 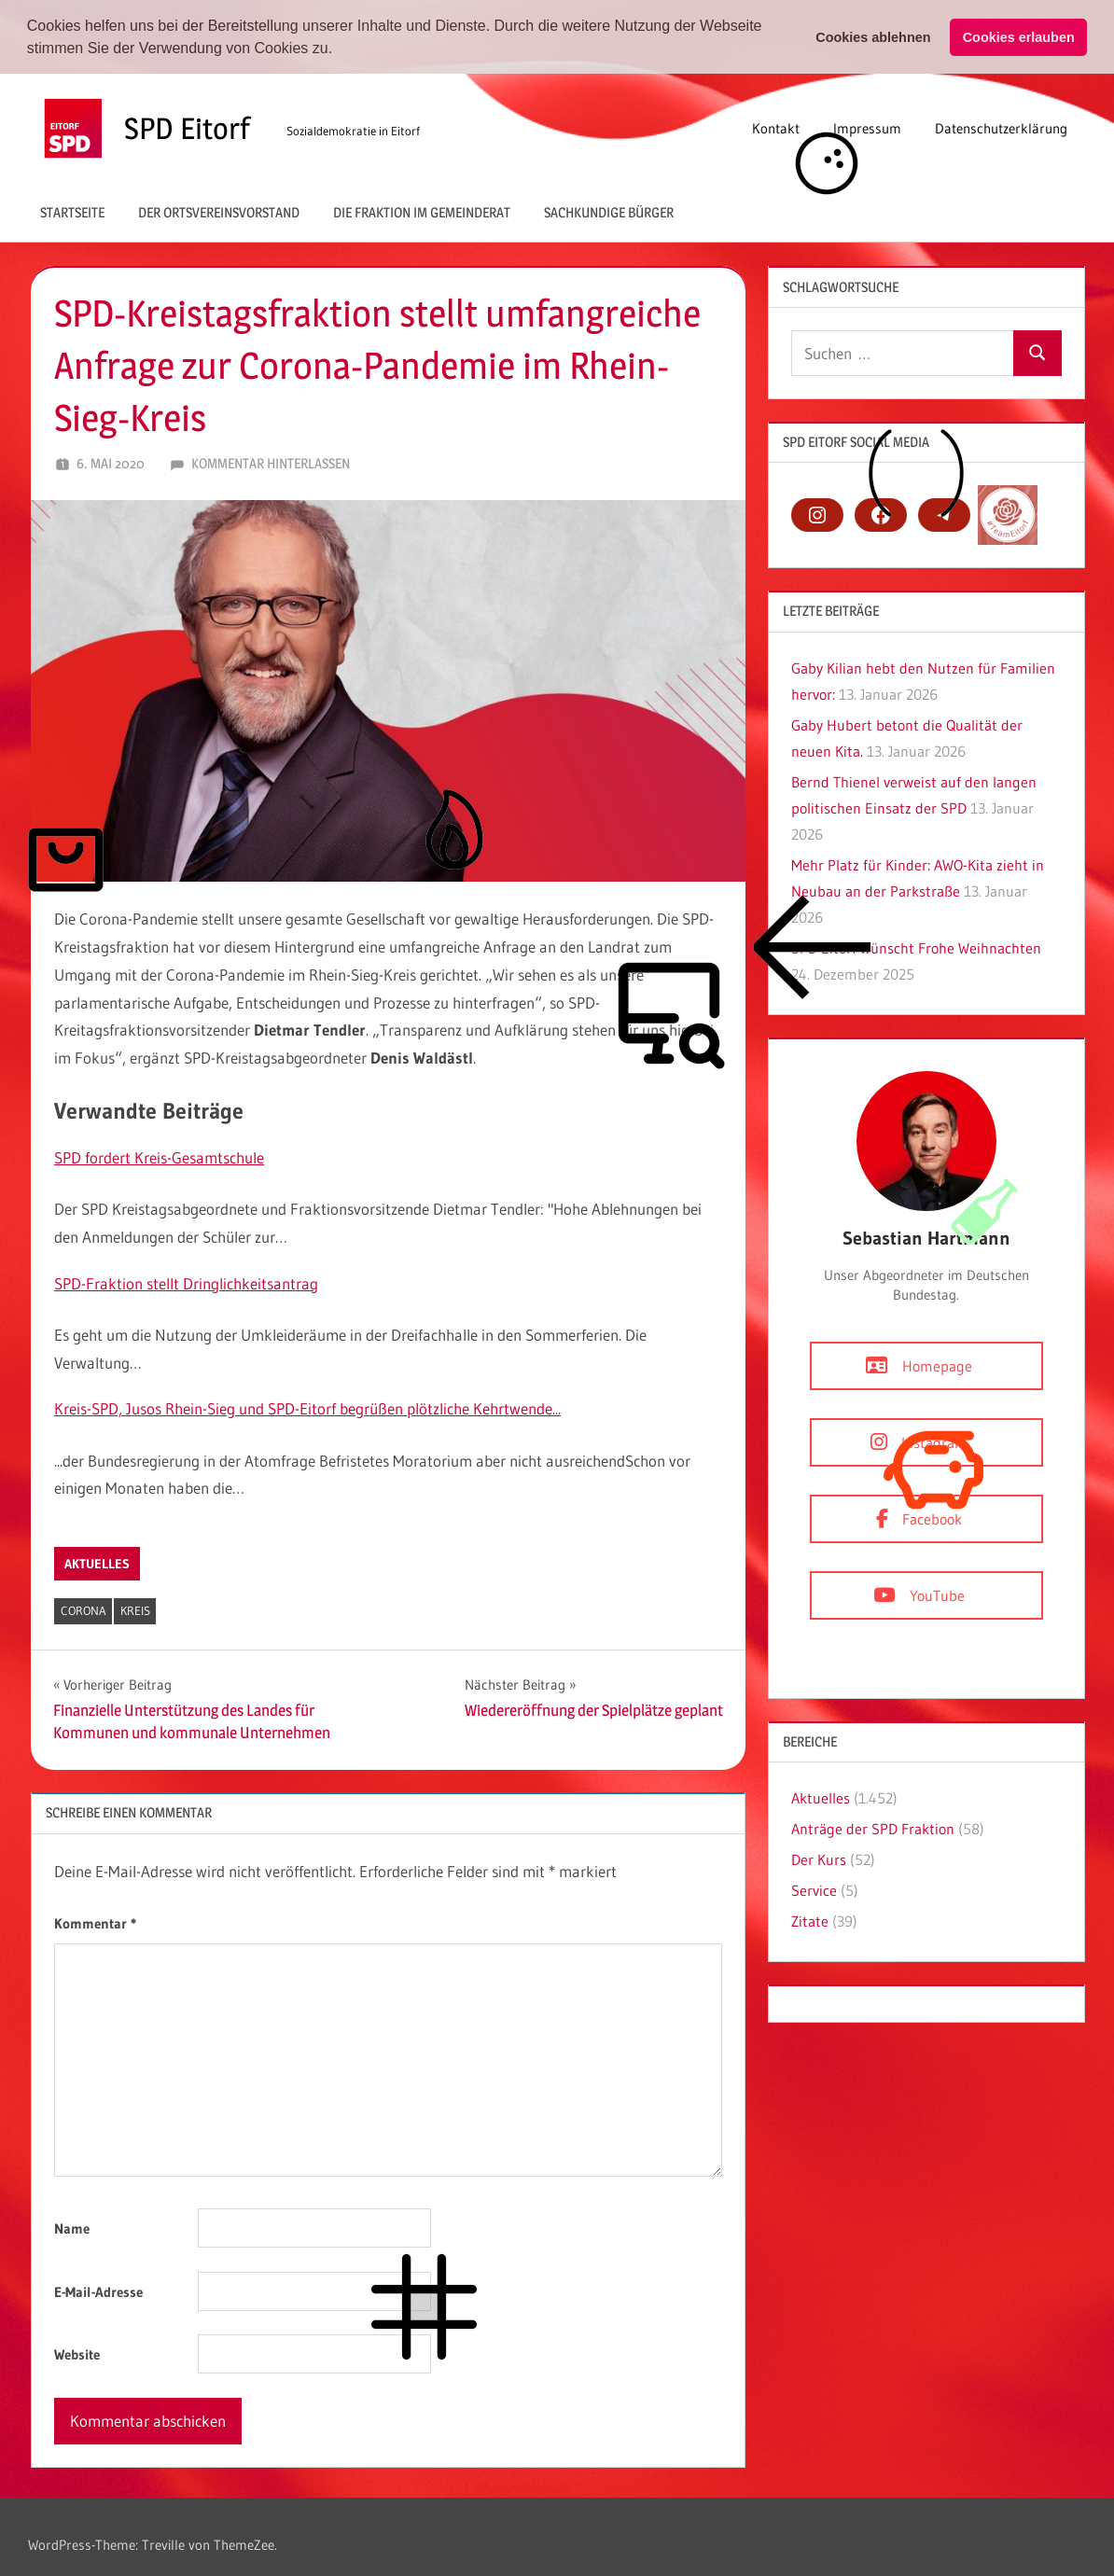 I want to click on add or view hashtags, so click(x=424, y=2306).